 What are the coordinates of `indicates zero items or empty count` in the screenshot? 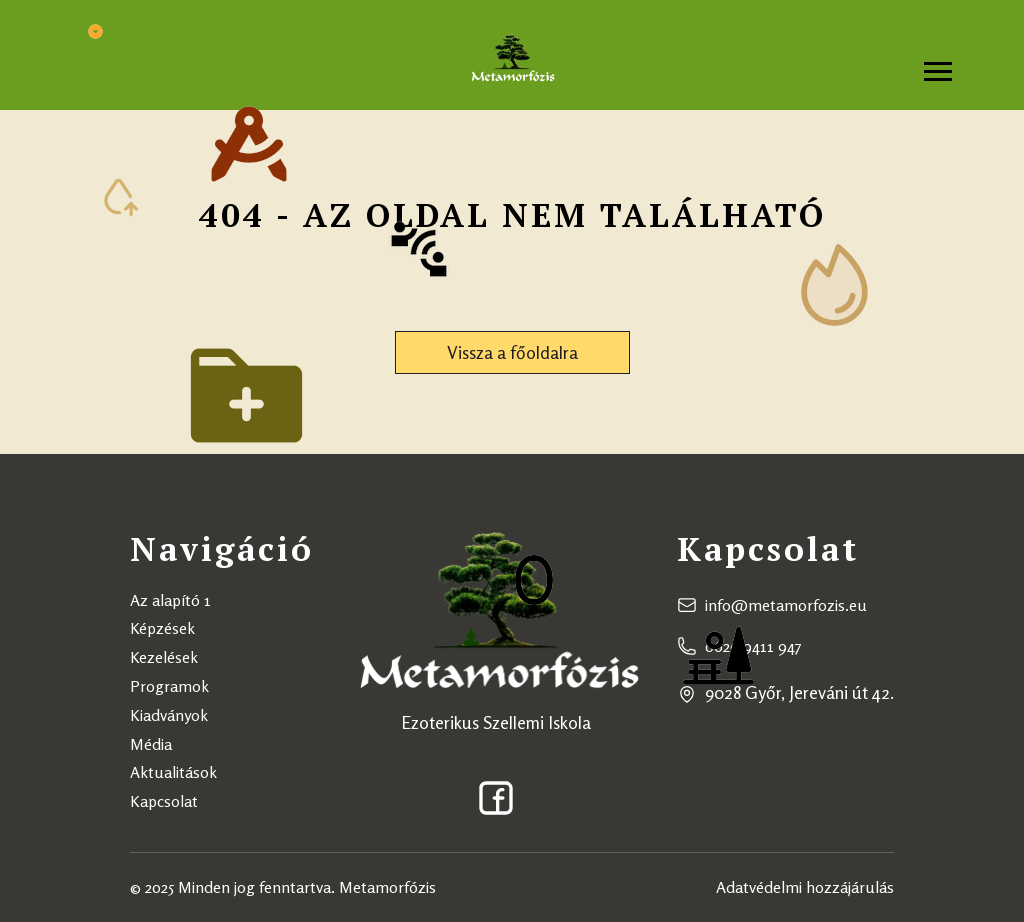 It's located at (534, 580).